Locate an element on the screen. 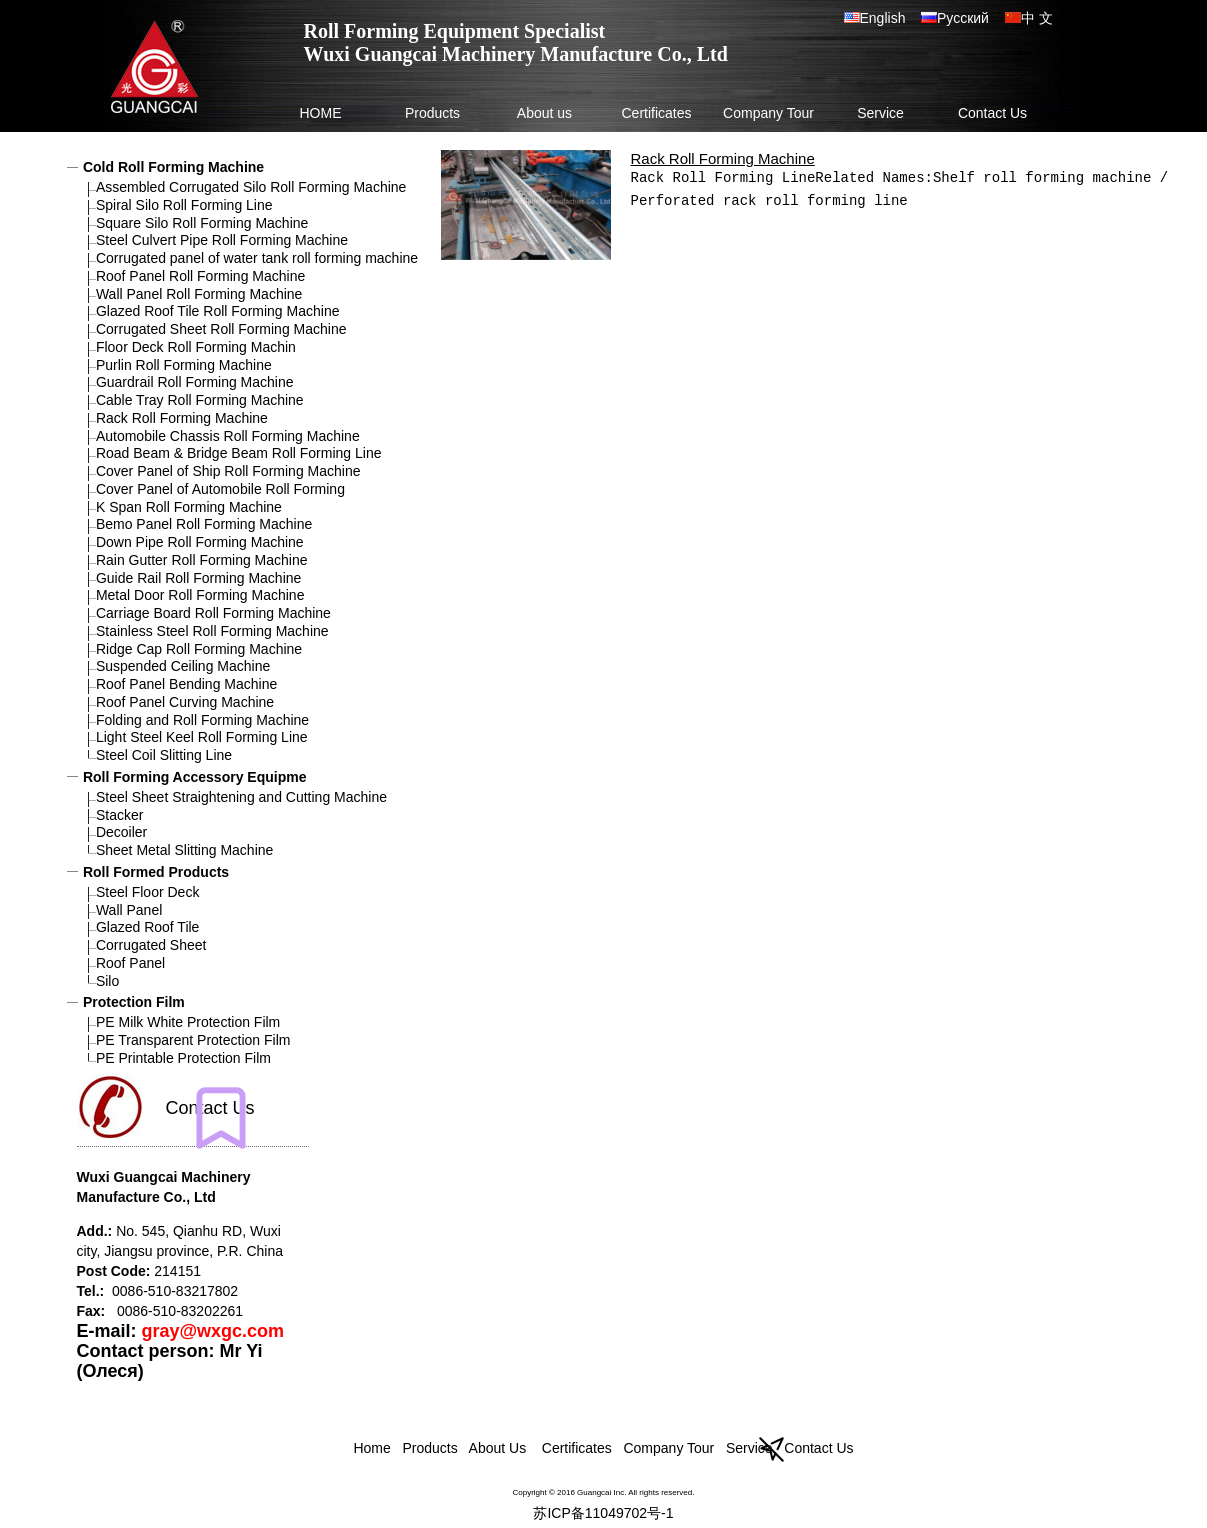  navigation or GPS is currently disabled is located at coordinates (771, 1449).